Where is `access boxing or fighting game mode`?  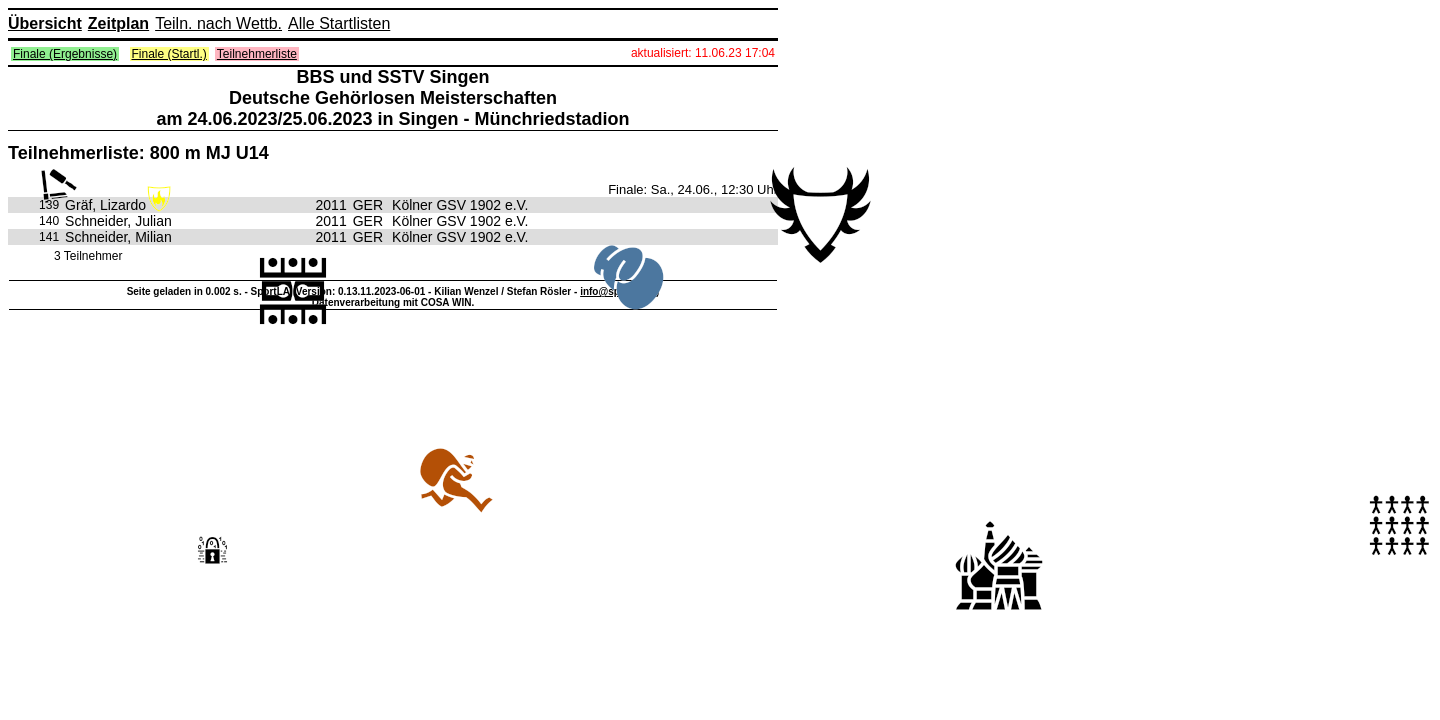 access boxing or fighting game mode is located at coordinates (628, 274).